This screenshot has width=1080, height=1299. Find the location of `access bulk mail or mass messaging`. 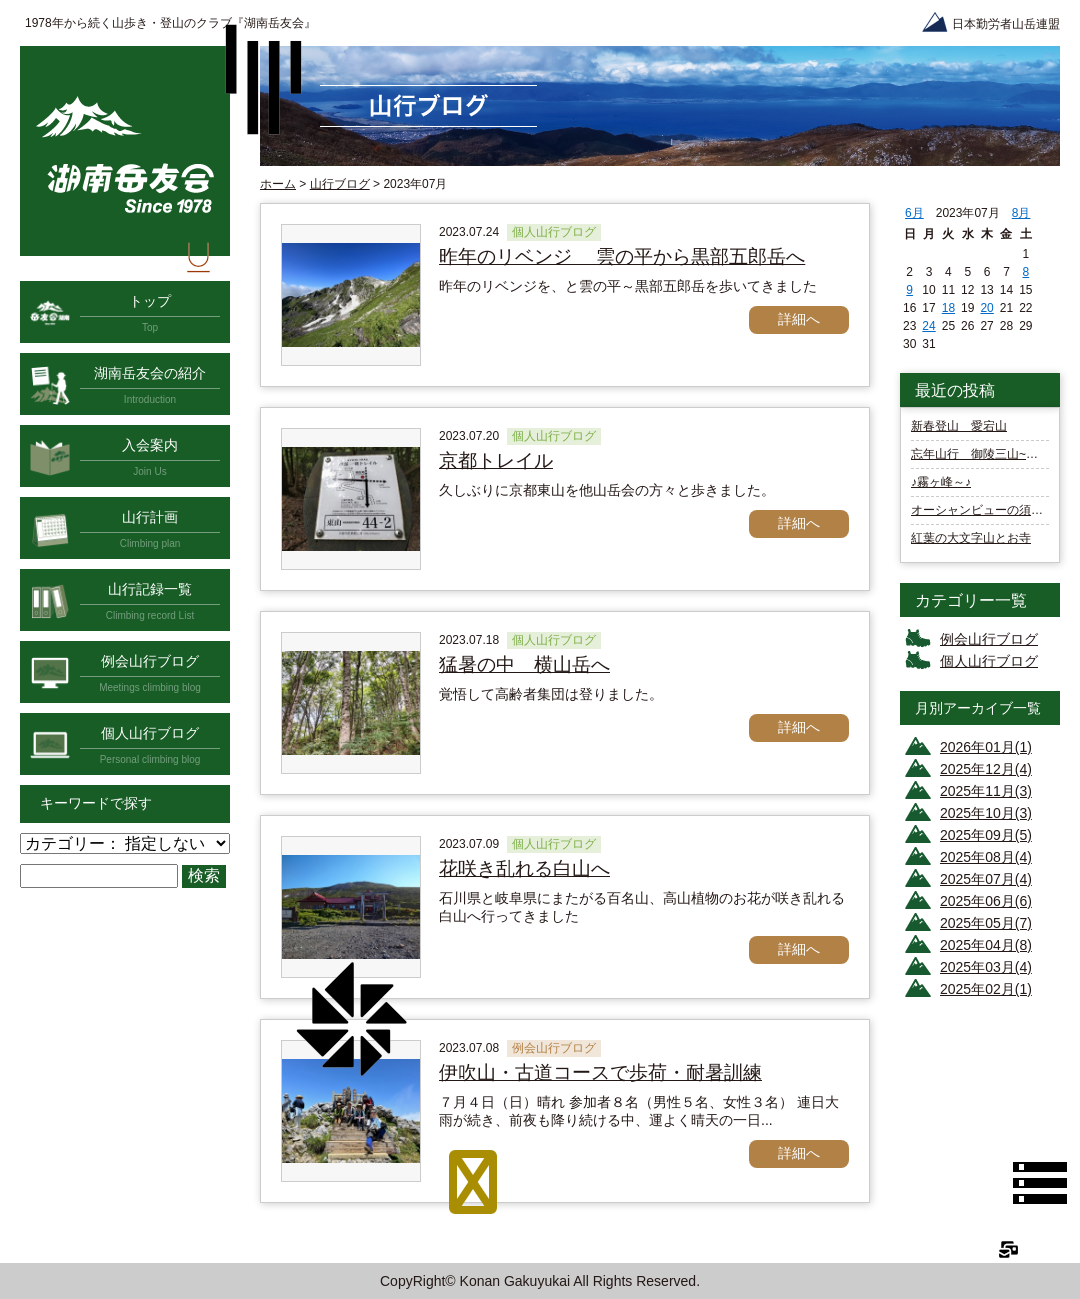

access bulk mail or mass messaging is located at coordinates (1008, 1249).